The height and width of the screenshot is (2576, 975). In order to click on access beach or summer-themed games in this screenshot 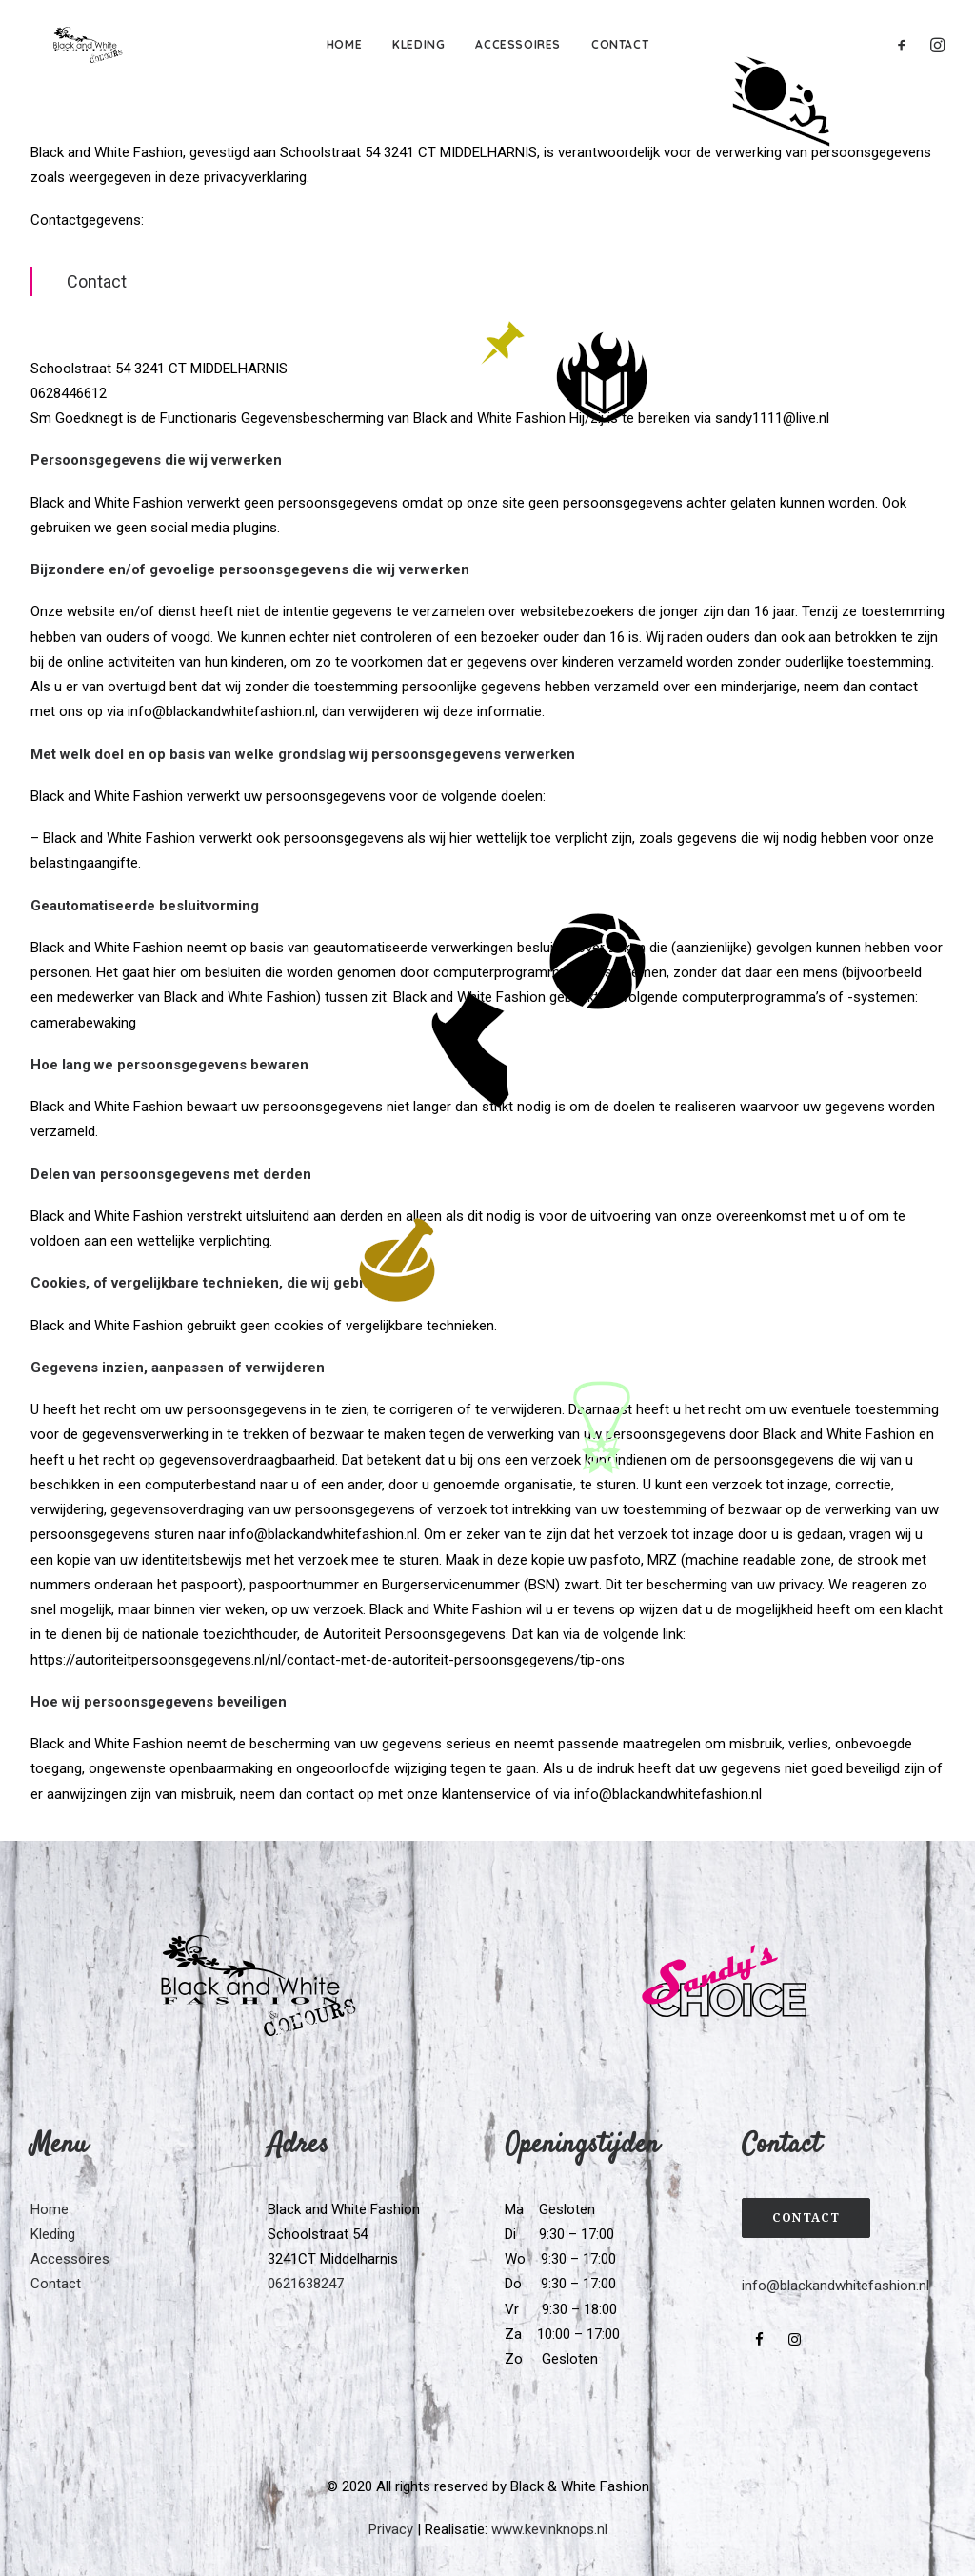, I will do `click(597, 961)`.